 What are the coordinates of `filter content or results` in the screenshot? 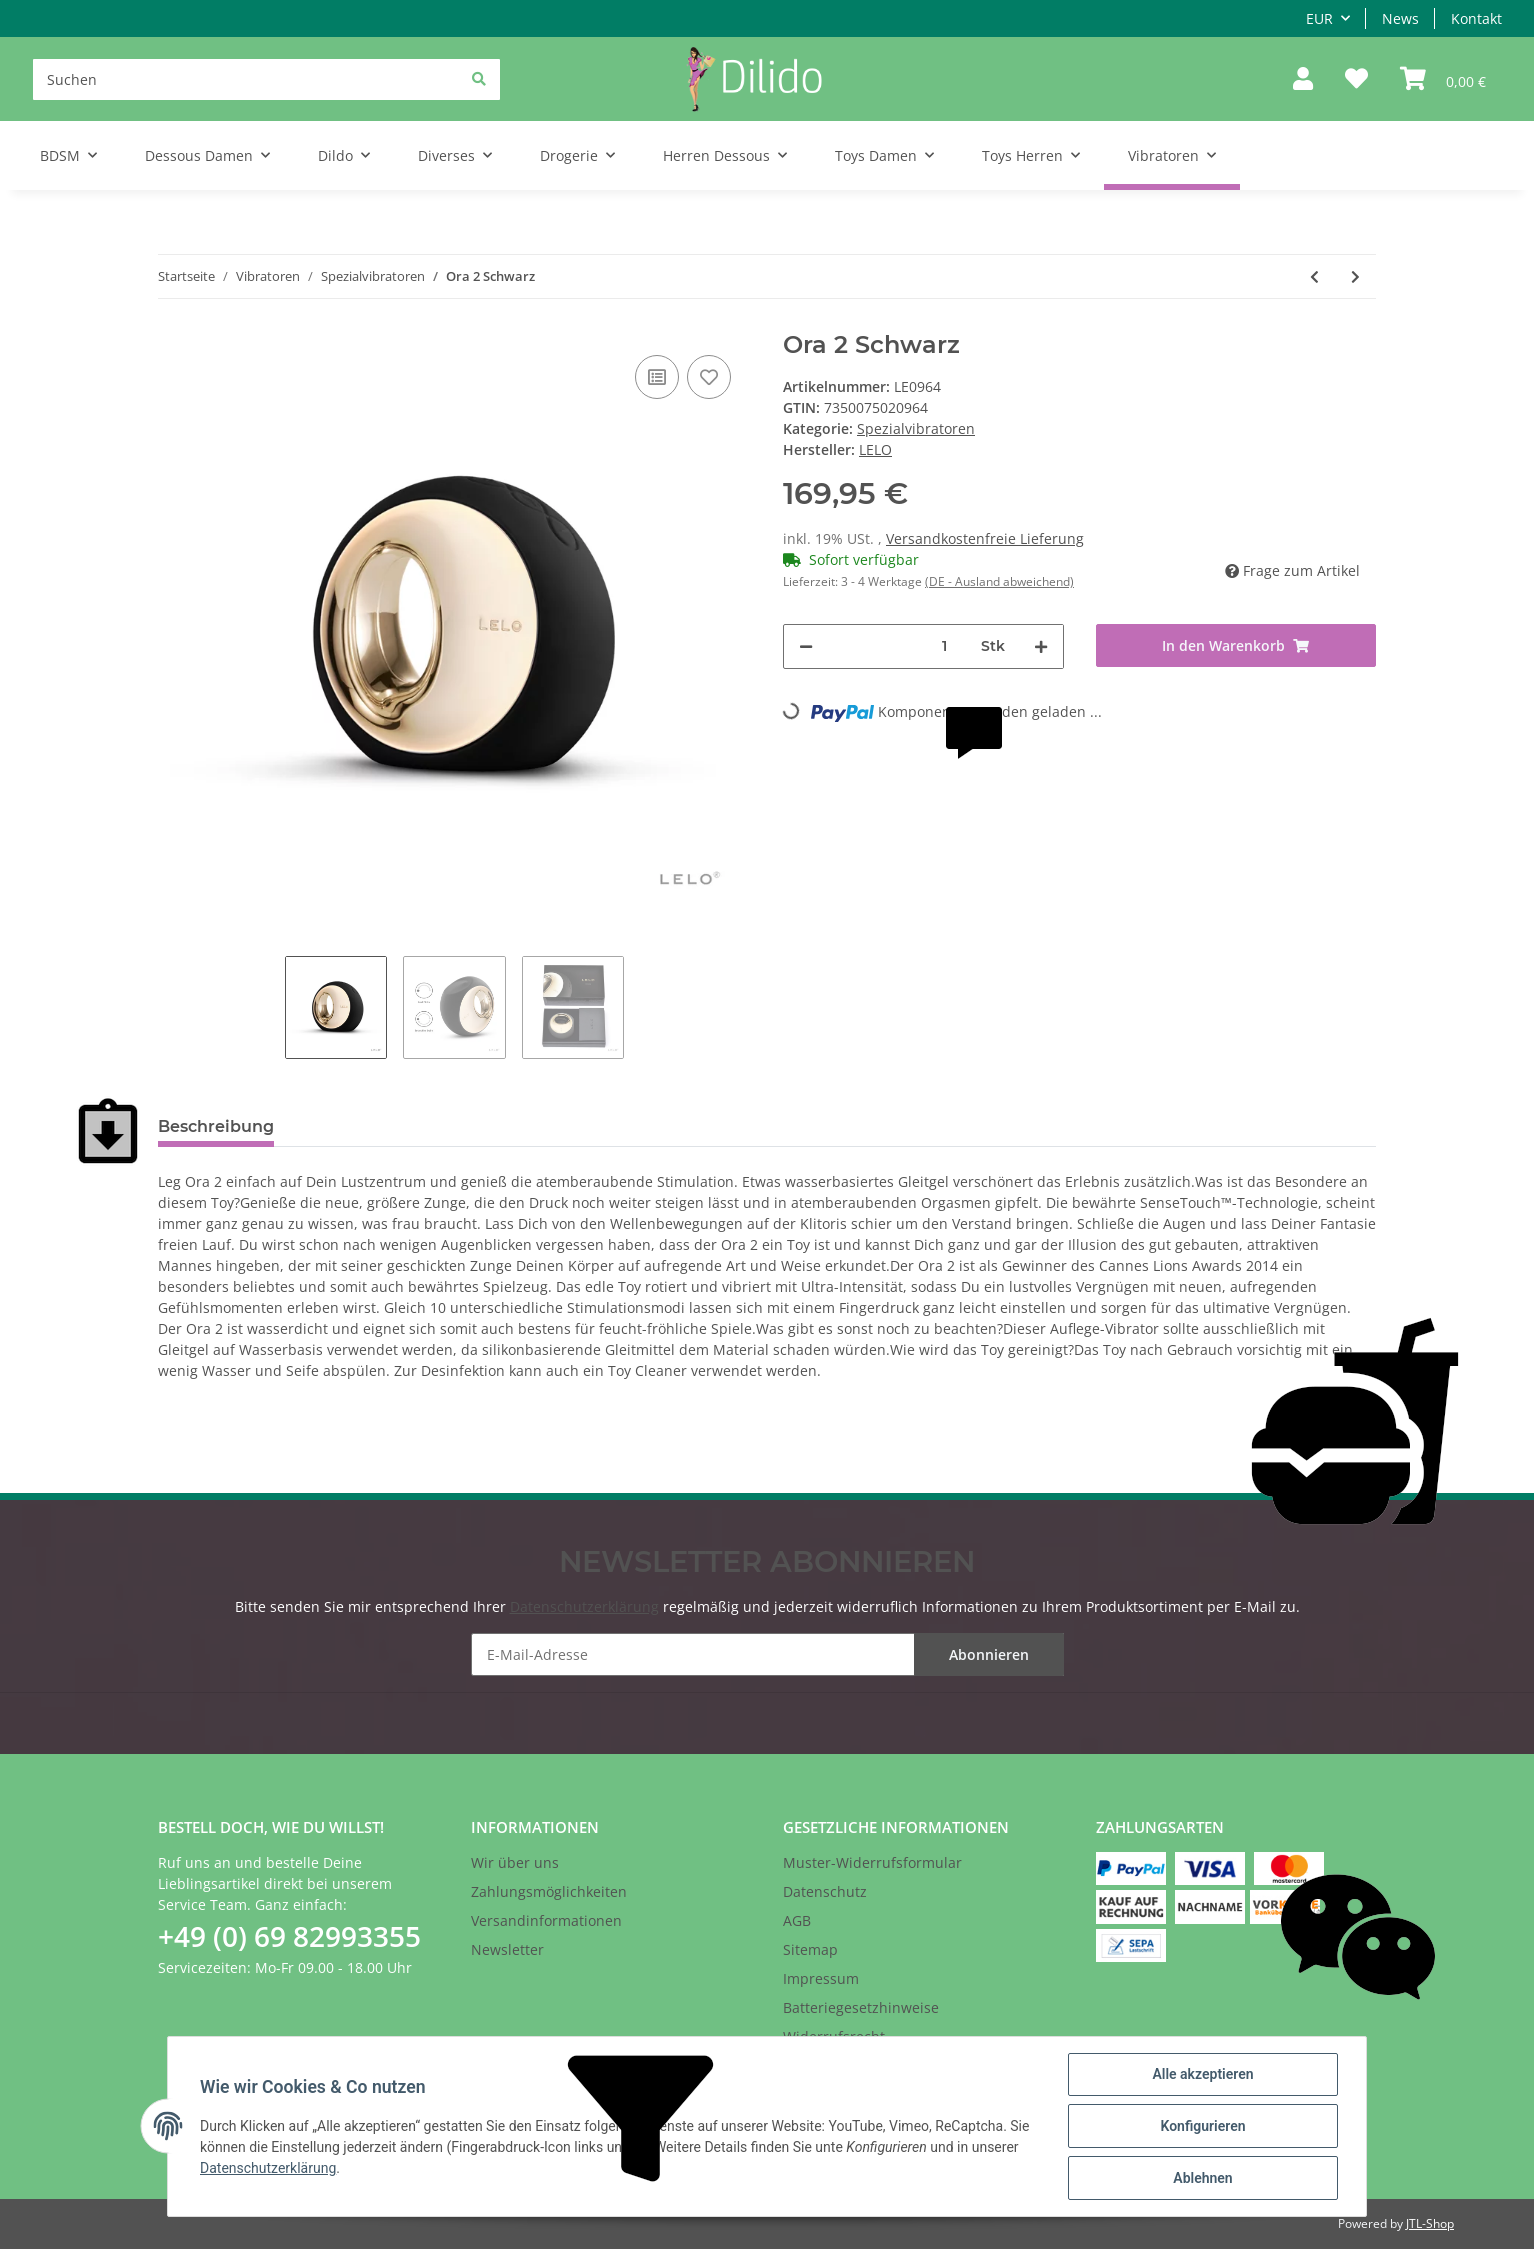 It's located at (640, 2118).